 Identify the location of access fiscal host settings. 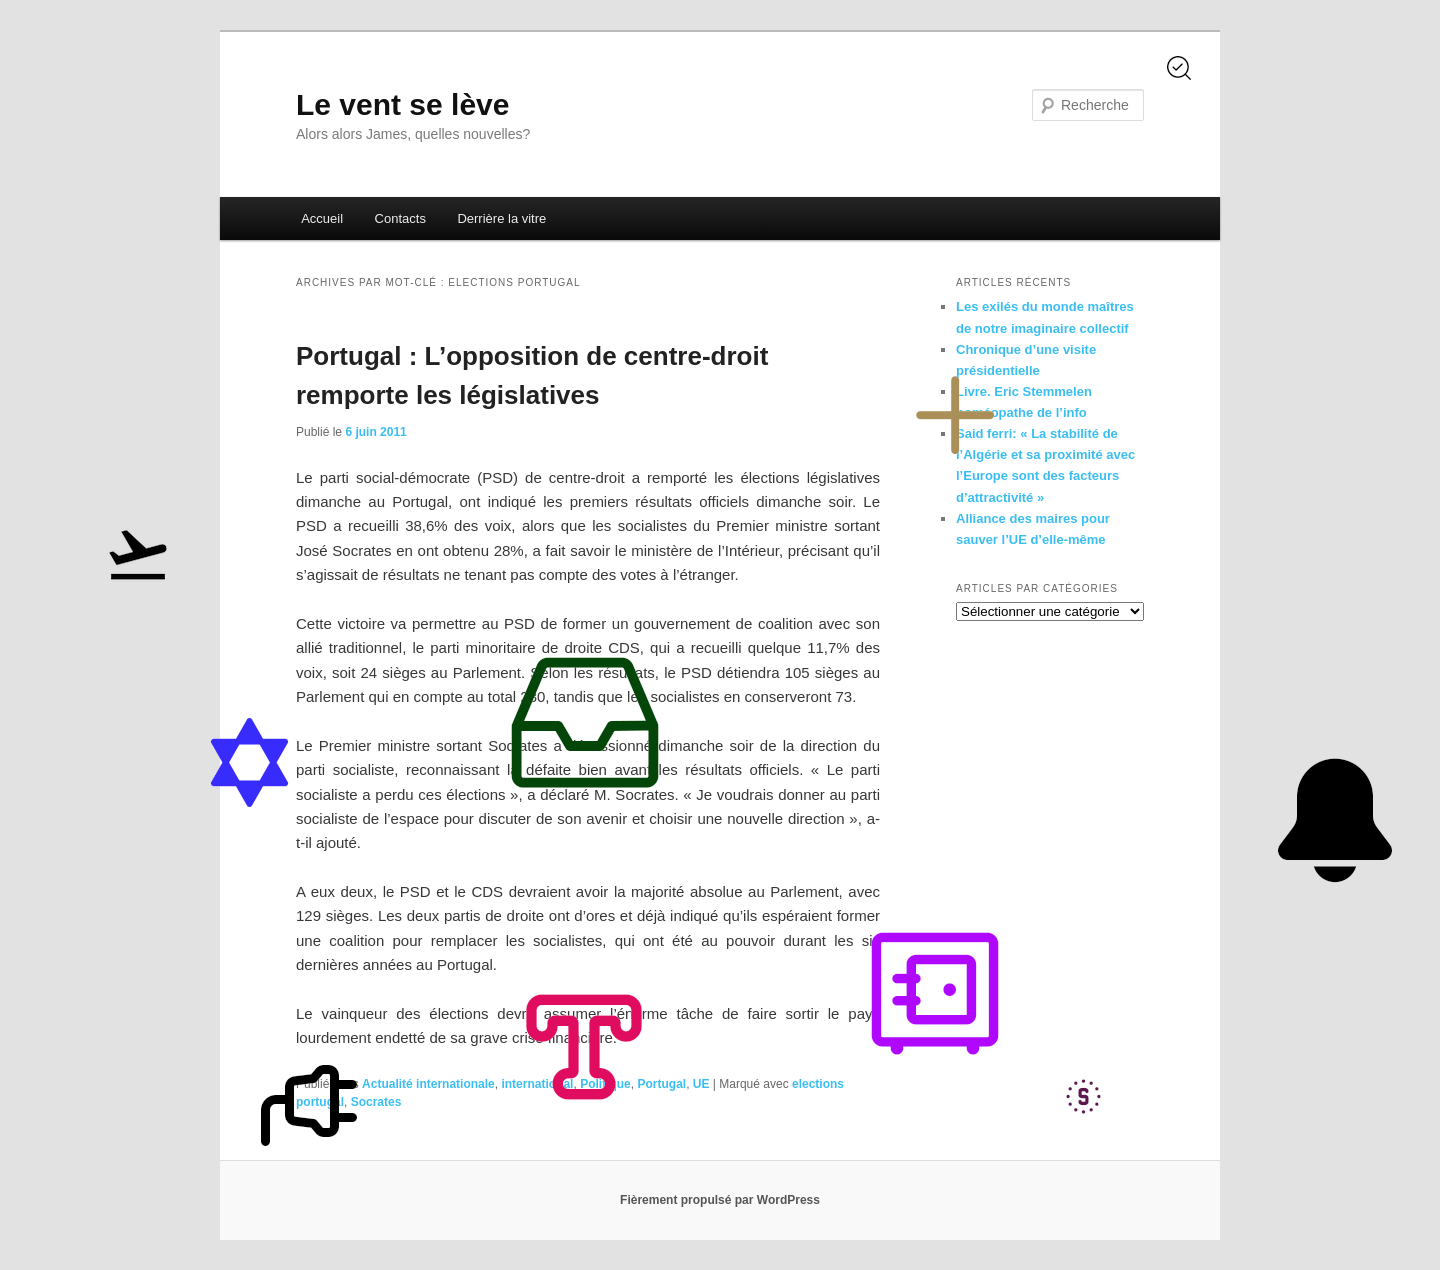
(935, 996).